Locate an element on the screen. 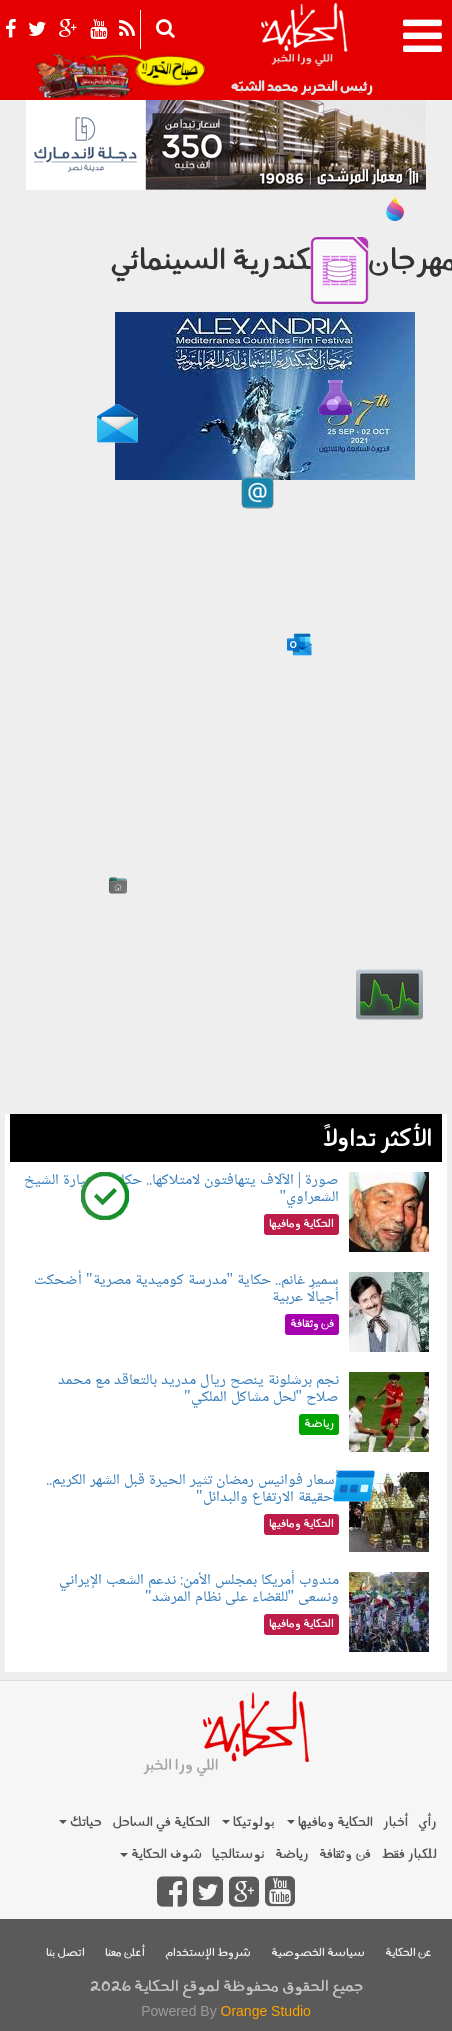 Image resolution: width=452 pixels, height=2031 pixels. manage email account settings is located at coordinates (257, 492).